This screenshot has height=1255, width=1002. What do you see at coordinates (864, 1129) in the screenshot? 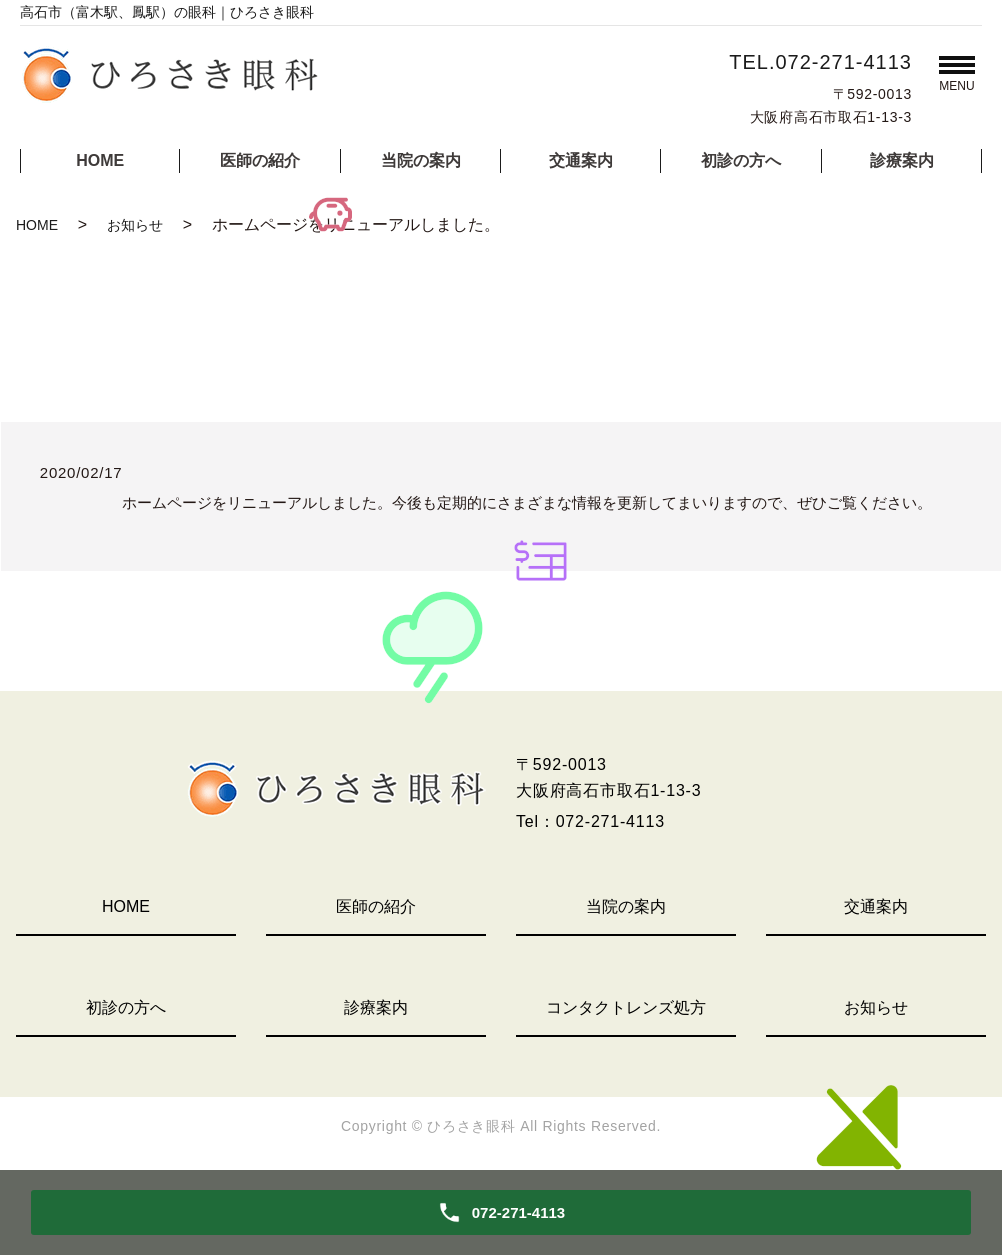
I see `no cellular signal available` at bounding box center [864, 1129].